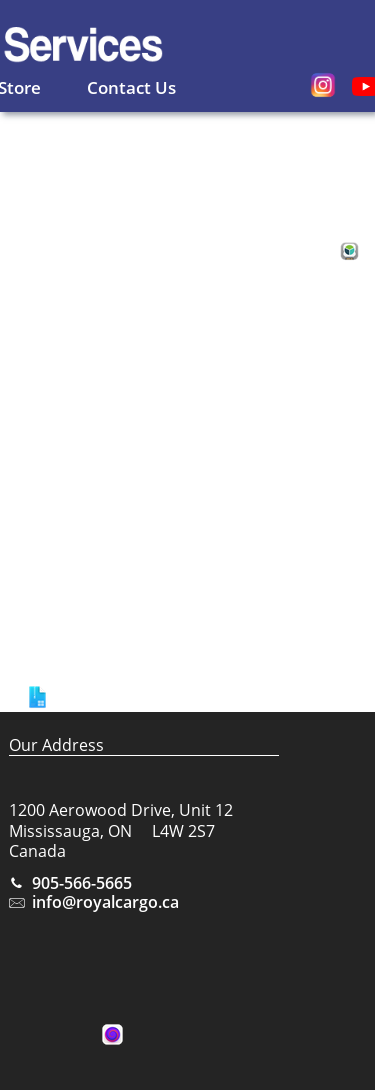 Image resolution: width=375 pixels, height=1090 pixels. Describe the element at coordinates (349, 251) in the screenshot. I see `open disk partitioning utility` at that location.